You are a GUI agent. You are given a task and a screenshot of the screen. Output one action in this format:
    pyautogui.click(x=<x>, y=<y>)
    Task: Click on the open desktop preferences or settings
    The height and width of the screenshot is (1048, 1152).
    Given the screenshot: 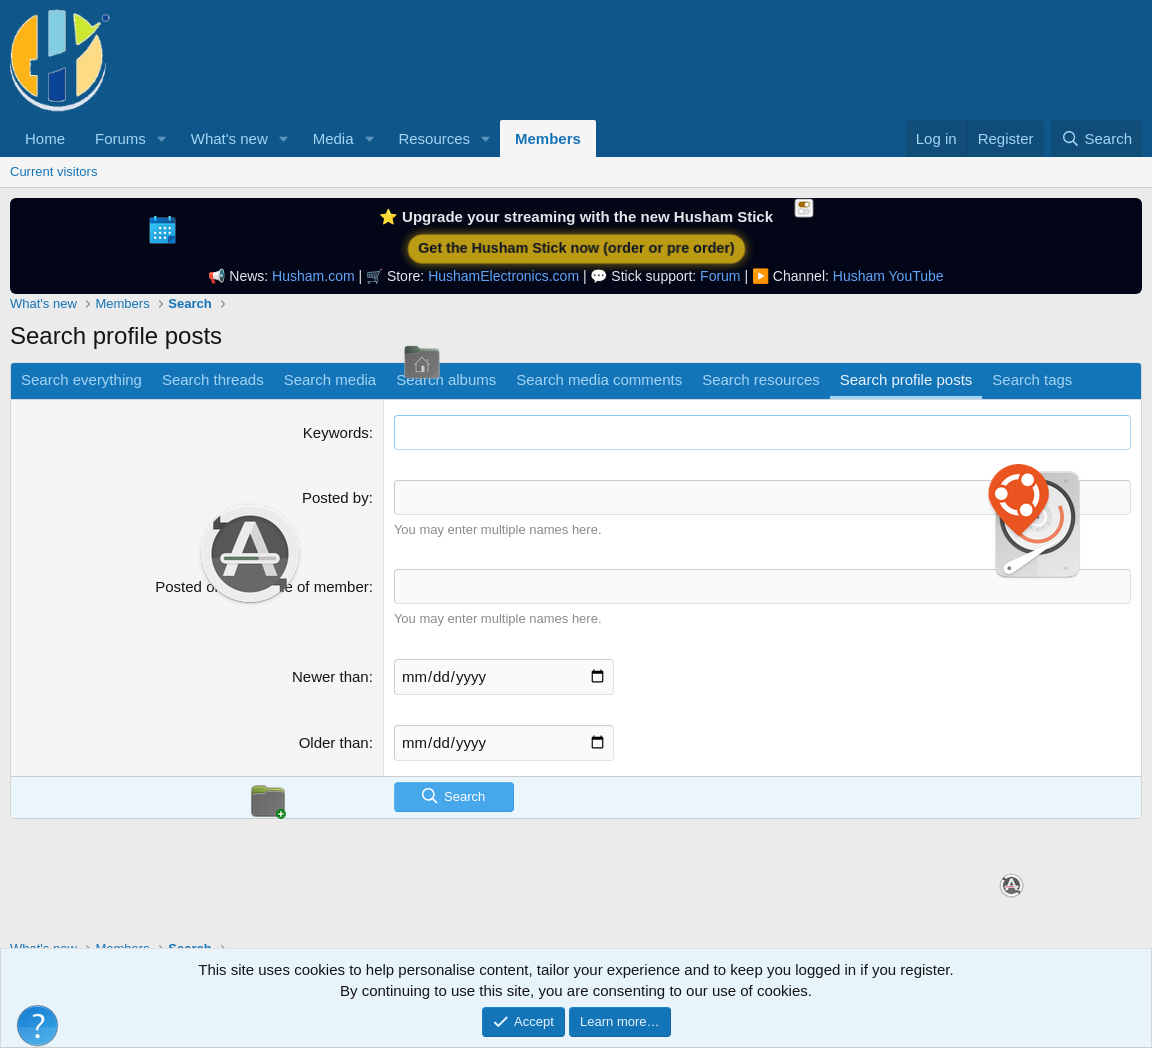 What is the action you would take?
    pyautogui.click(x=804, y=208)
    